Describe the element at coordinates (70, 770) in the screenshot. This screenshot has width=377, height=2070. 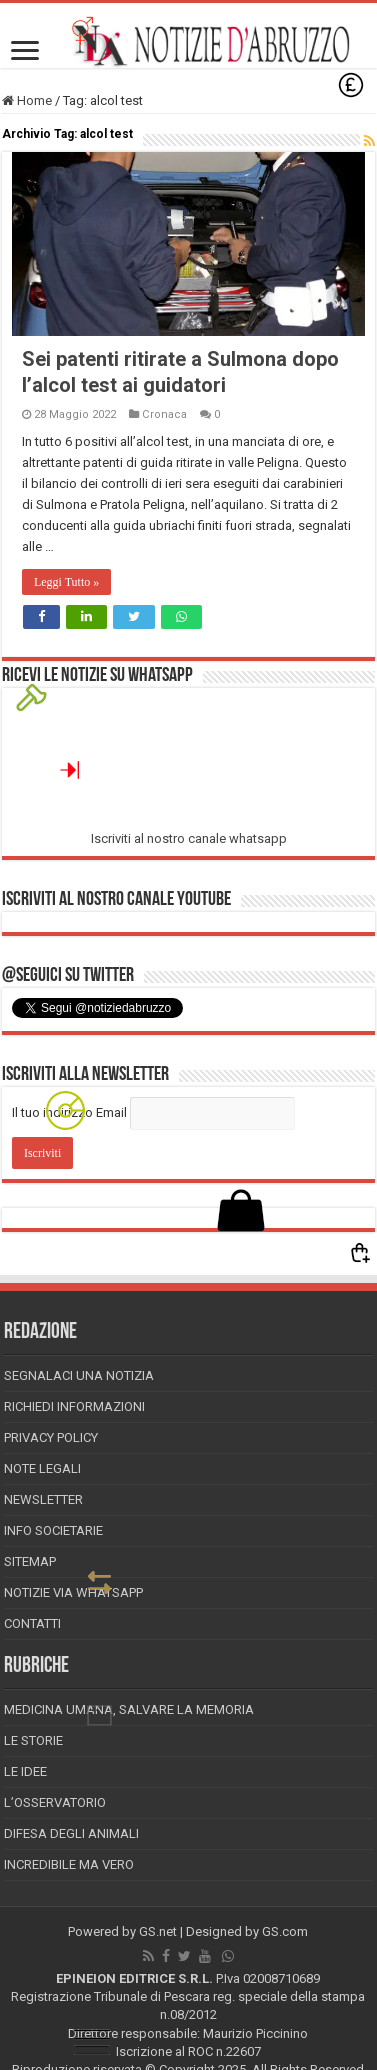
I see `go to end of content or list` at that location.